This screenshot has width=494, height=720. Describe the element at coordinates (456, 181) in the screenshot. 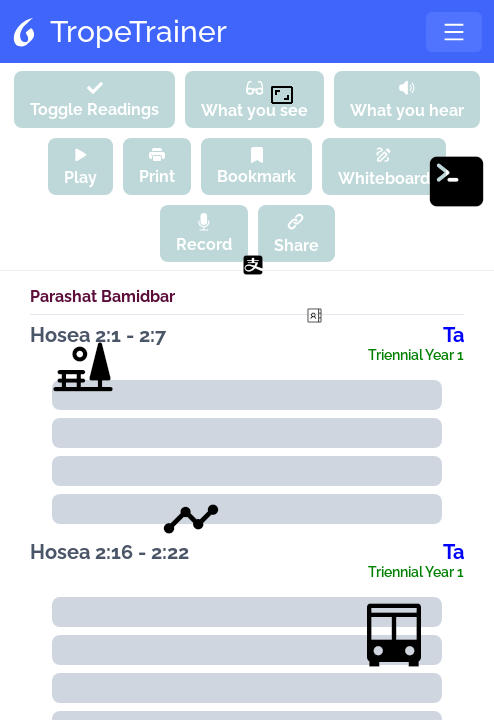

I see `open terminal or command line interface` at that location.